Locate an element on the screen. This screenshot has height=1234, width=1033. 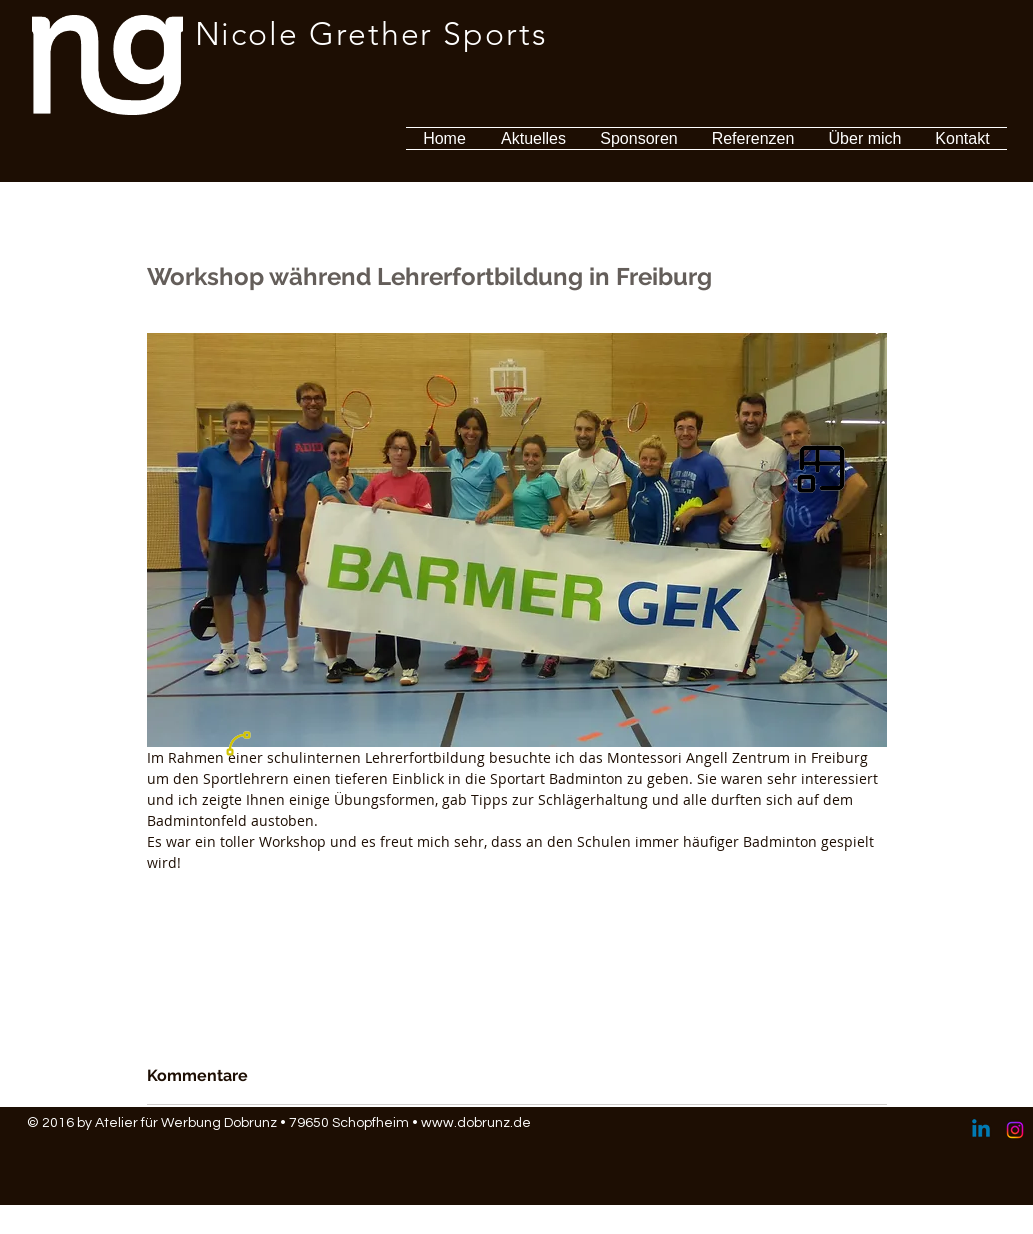
create a table alias or reference is located at coordinates (822, 468).